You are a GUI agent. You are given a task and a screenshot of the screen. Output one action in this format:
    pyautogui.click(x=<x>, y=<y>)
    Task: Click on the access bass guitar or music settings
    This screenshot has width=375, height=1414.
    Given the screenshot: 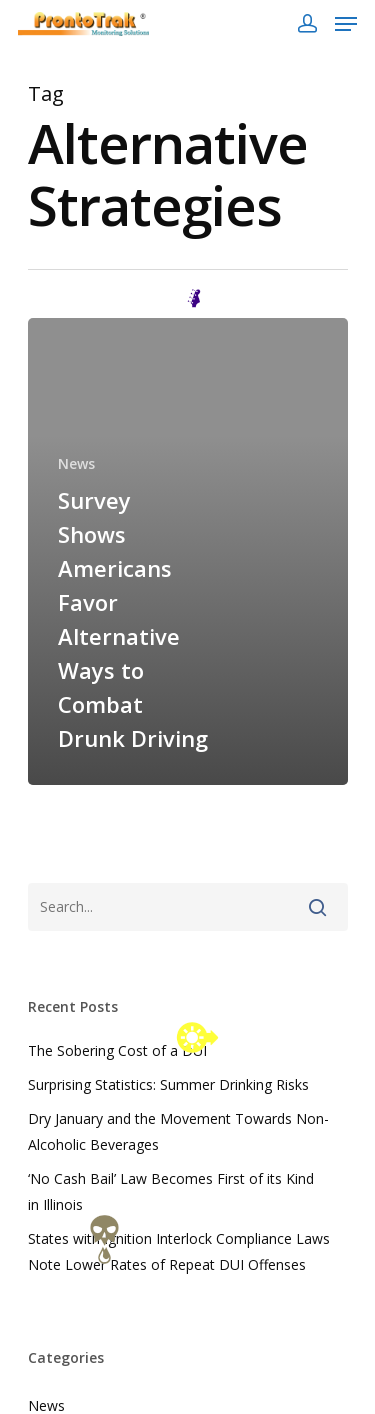 What is the action you would take?
    pyautogui.click(x=194, y=298)
    